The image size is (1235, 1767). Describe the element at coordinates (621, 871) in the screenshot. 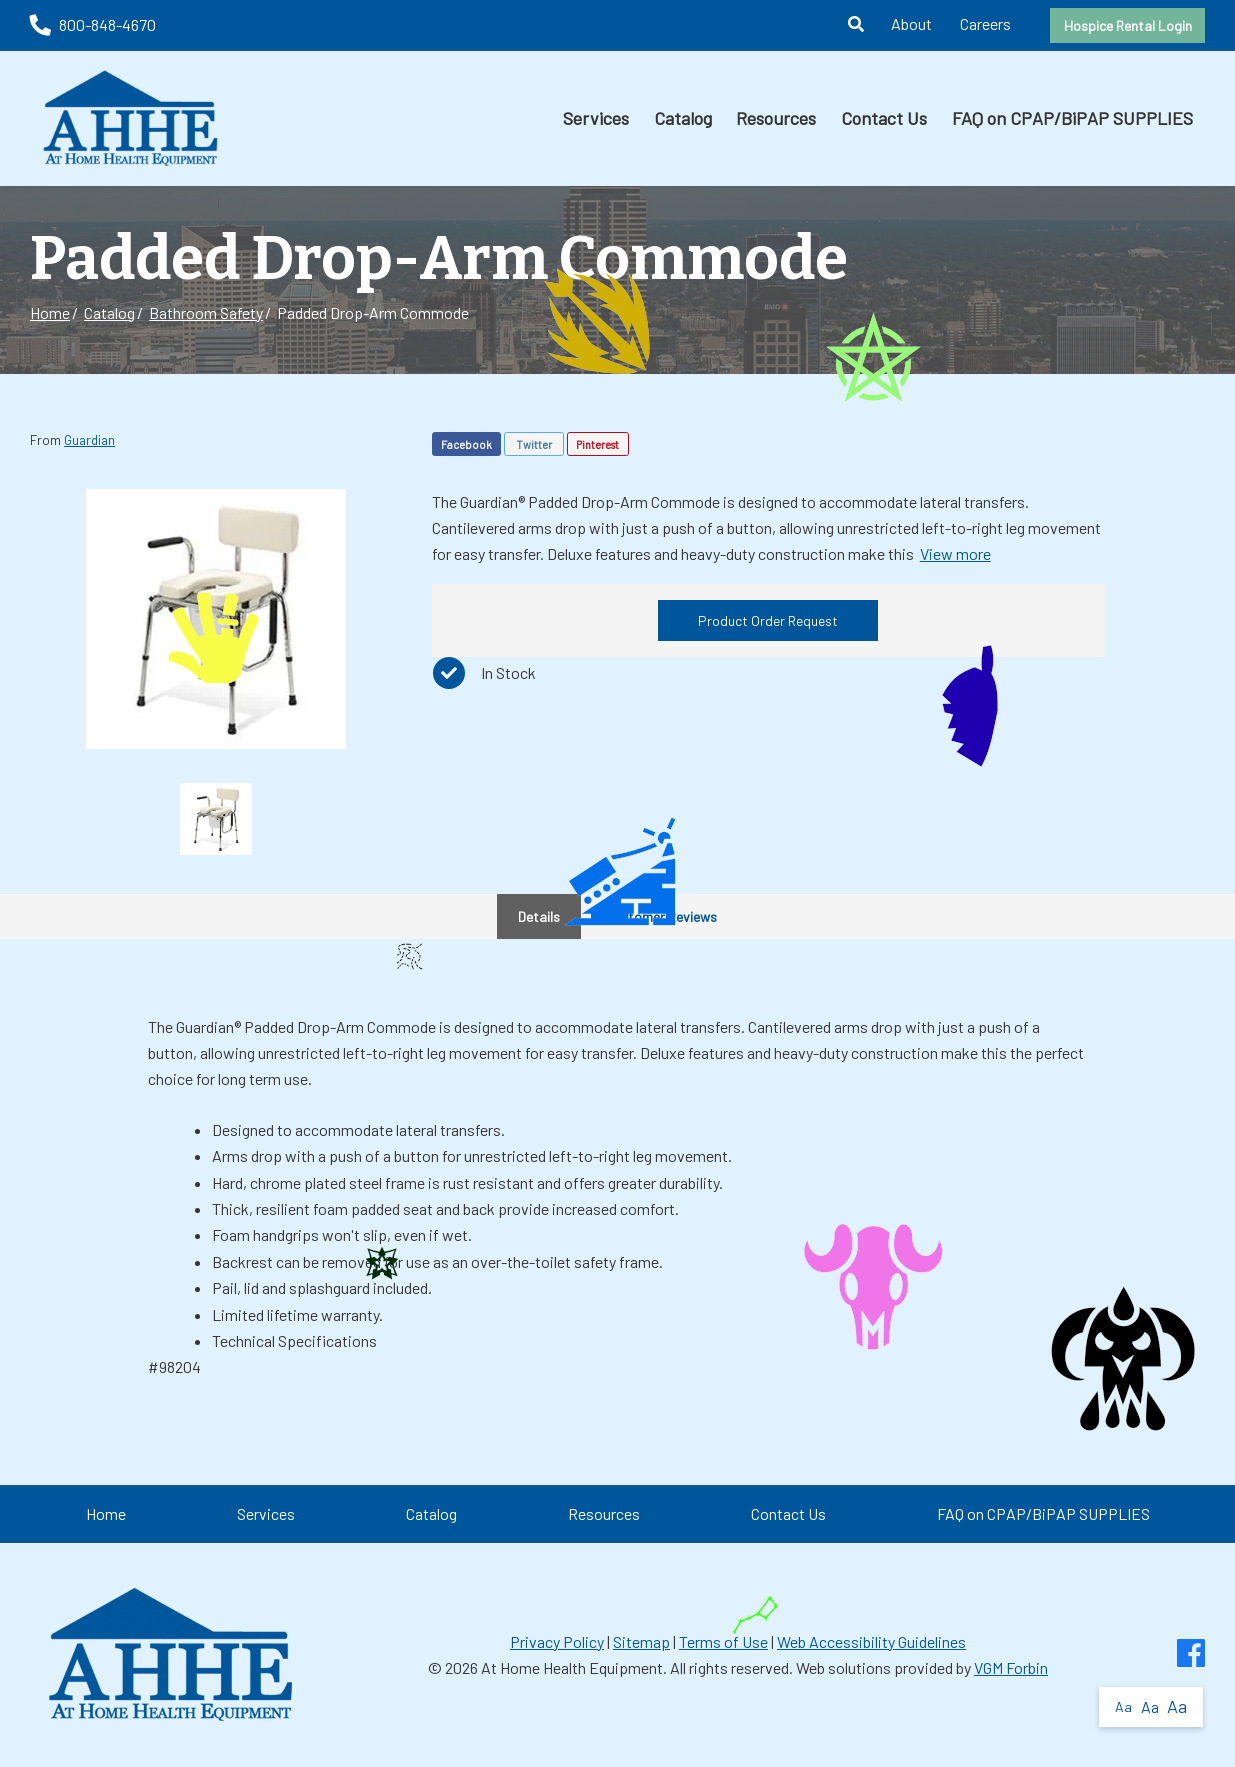

I see `level up or progression indicator` at that location.